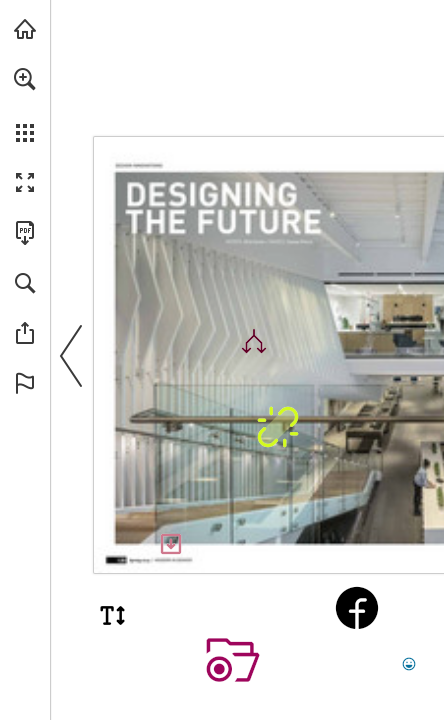  Describe the element at coordinates (278, 427) in the screenshot. I see `disconnect or unlink connected items` at that location.